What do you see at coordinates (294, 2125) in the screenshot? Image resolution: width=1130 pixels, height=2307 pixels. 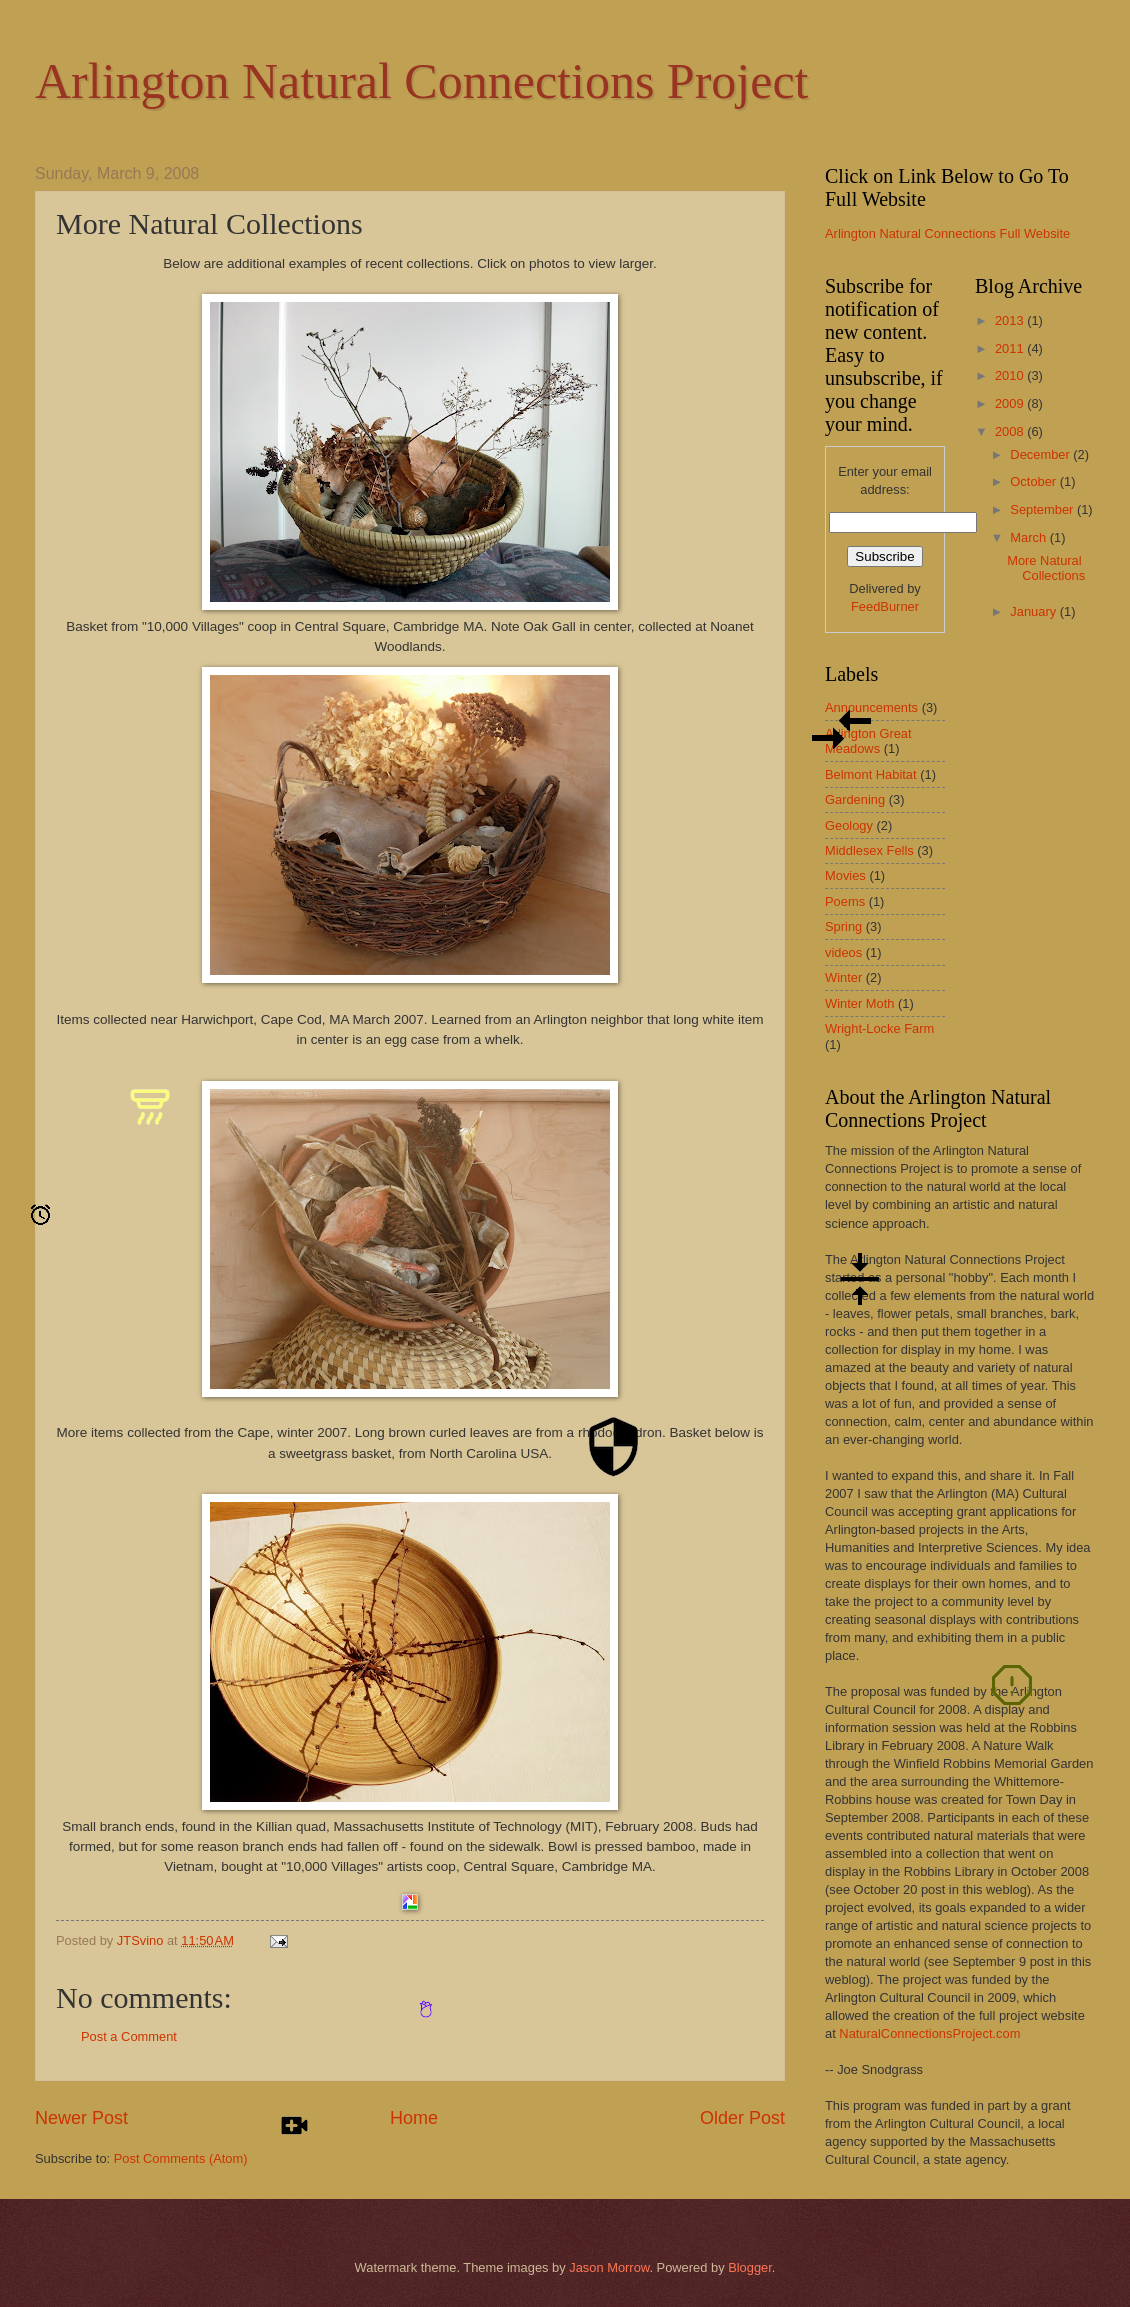 I see `start a new video call` at bounding box center [294, 2125].